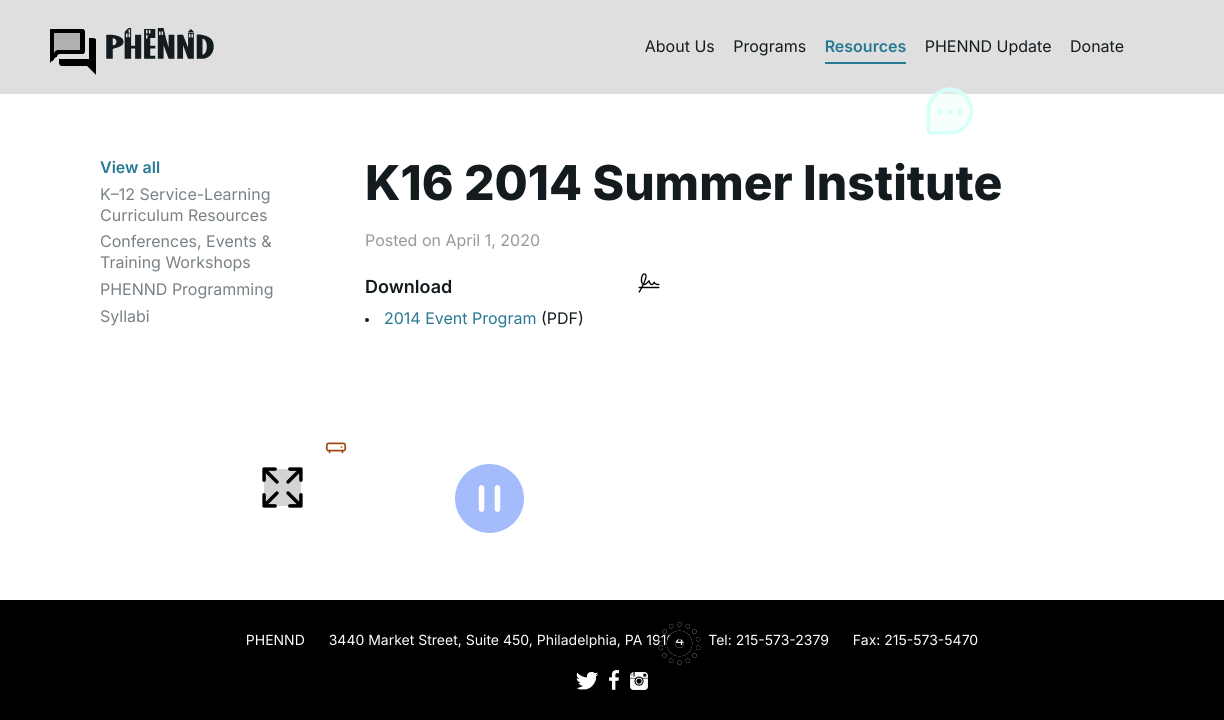  Describe the element at coordinates (489, 498) in the screenshot. I see `pause media playback` at that location.